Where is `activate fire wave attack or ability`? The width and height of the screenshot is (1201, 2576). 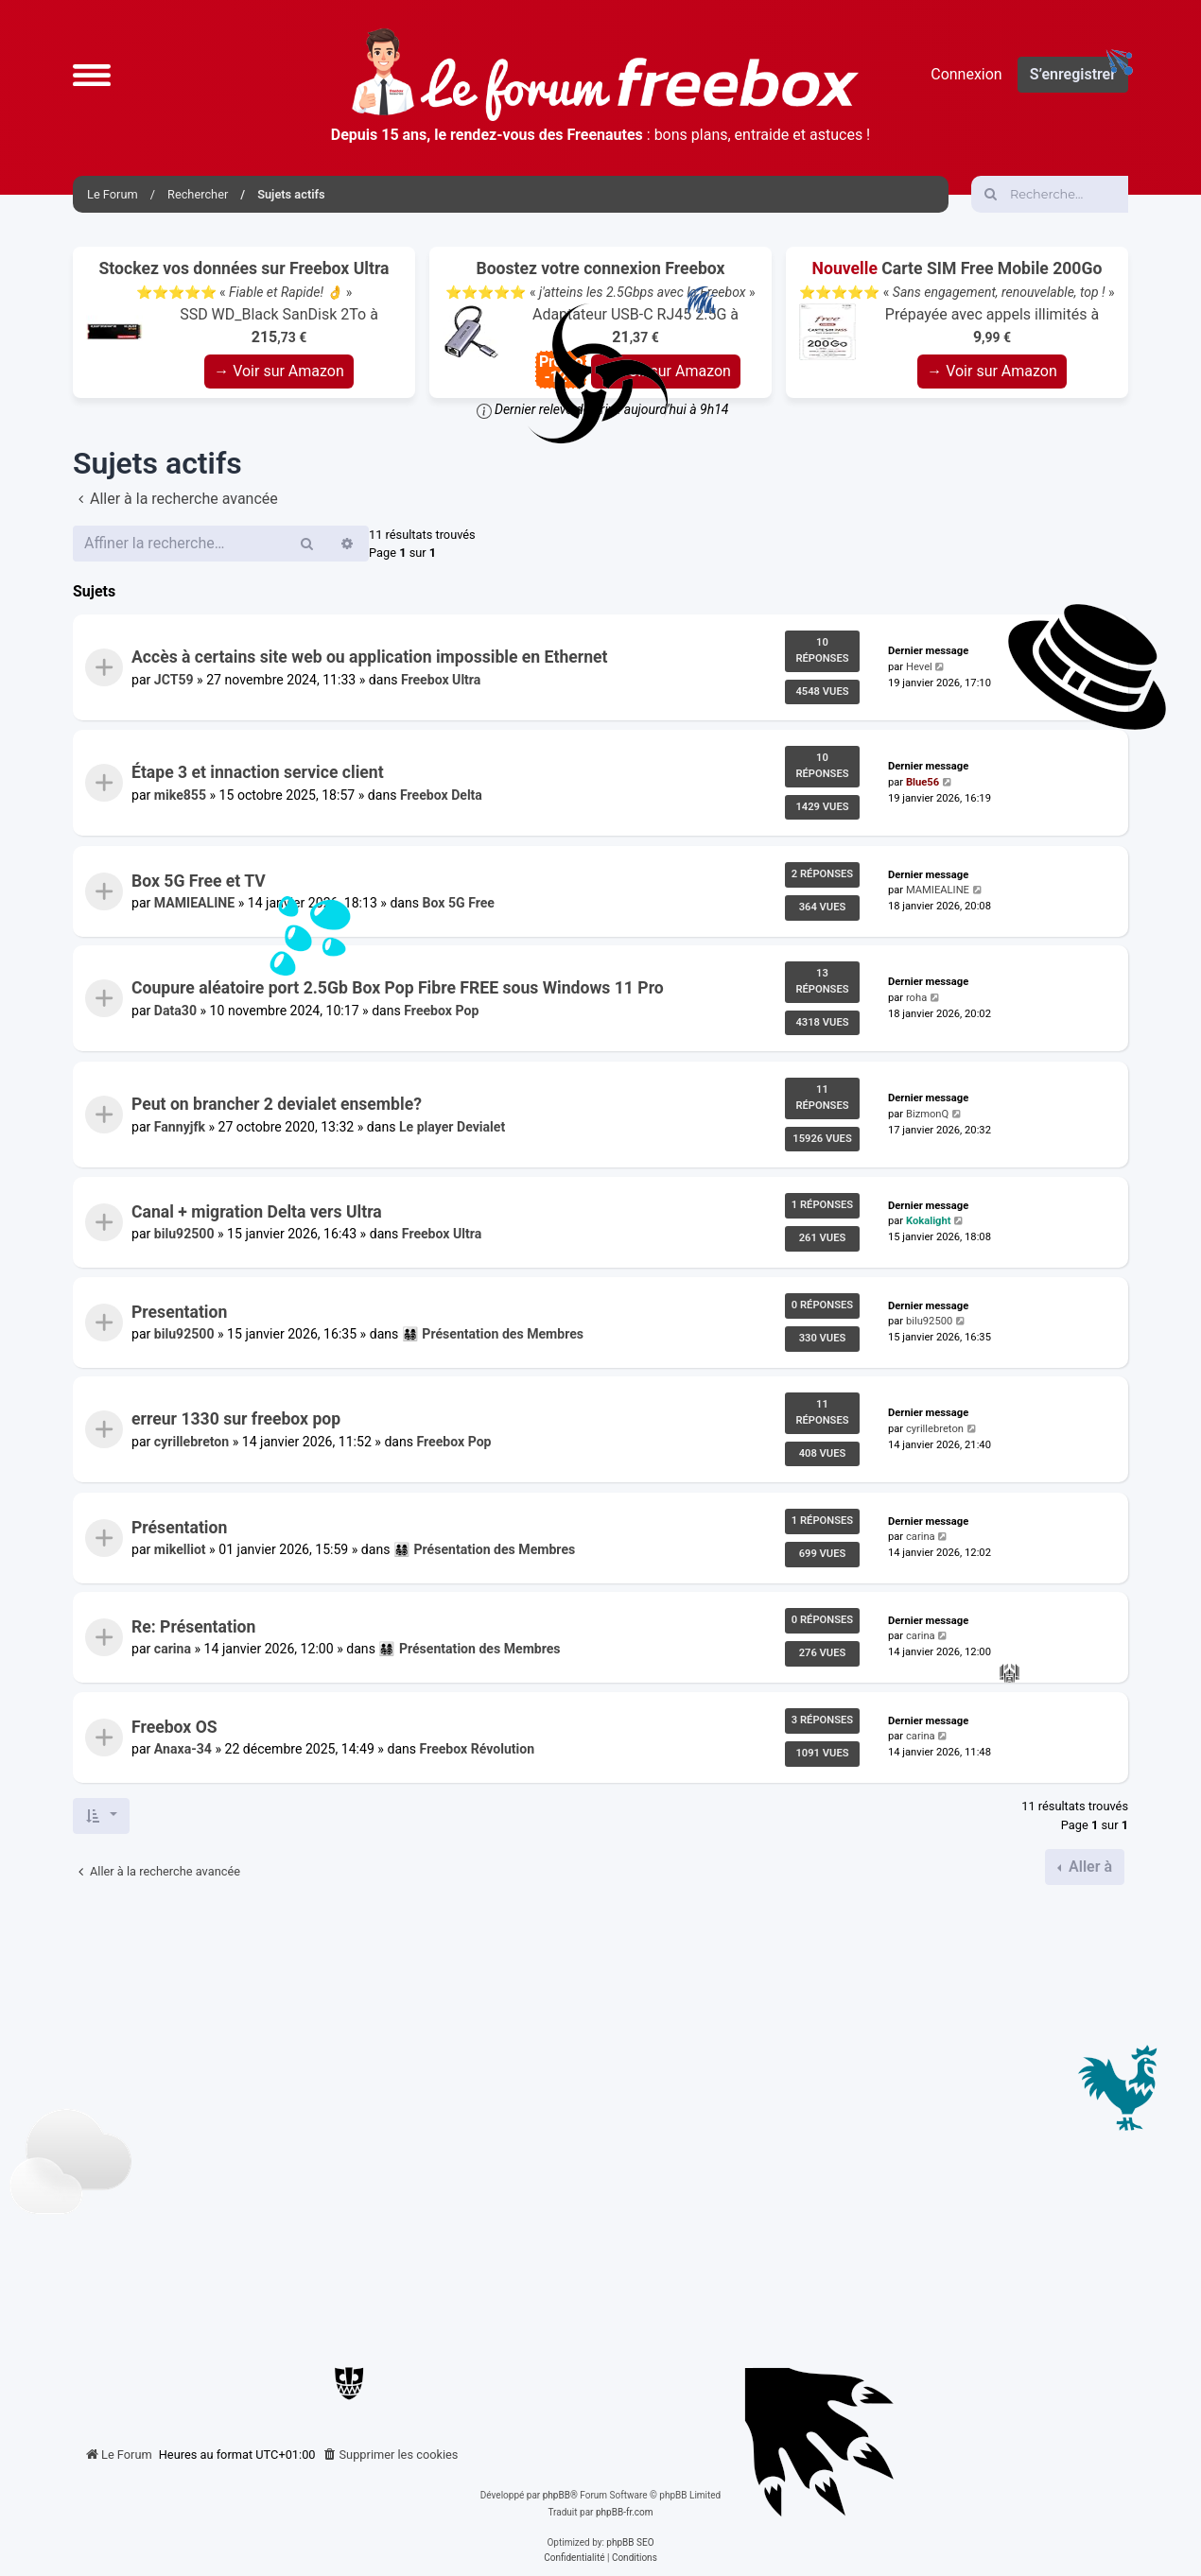 activate fire wave attack or ability is located at coordinates (701, 299).